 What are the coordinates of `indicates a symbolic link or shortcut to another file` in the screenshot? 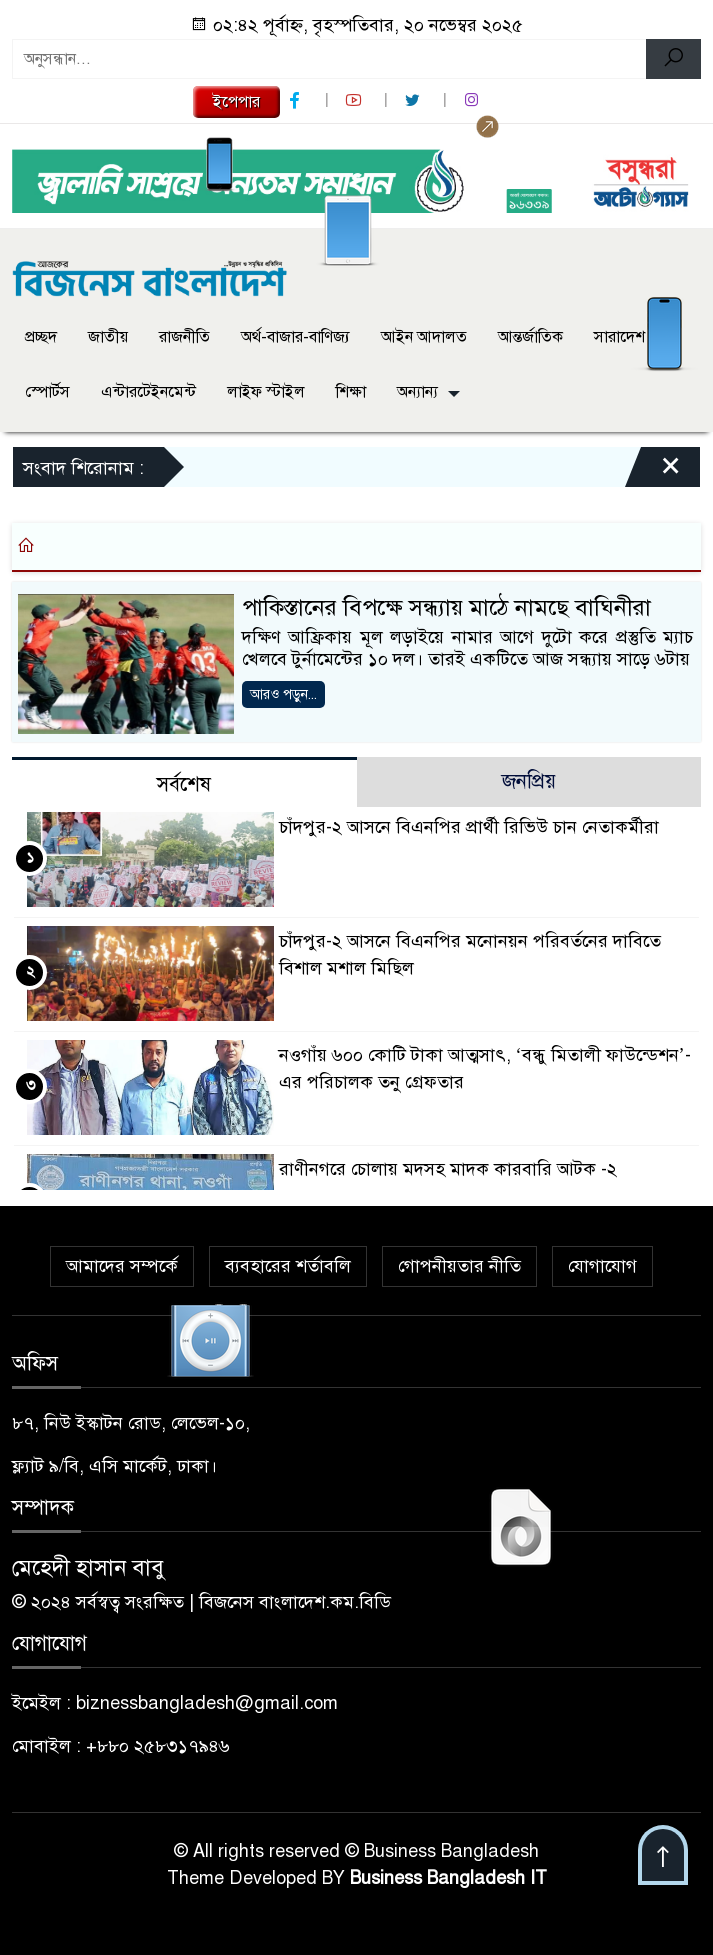 It's located at (487, 126).